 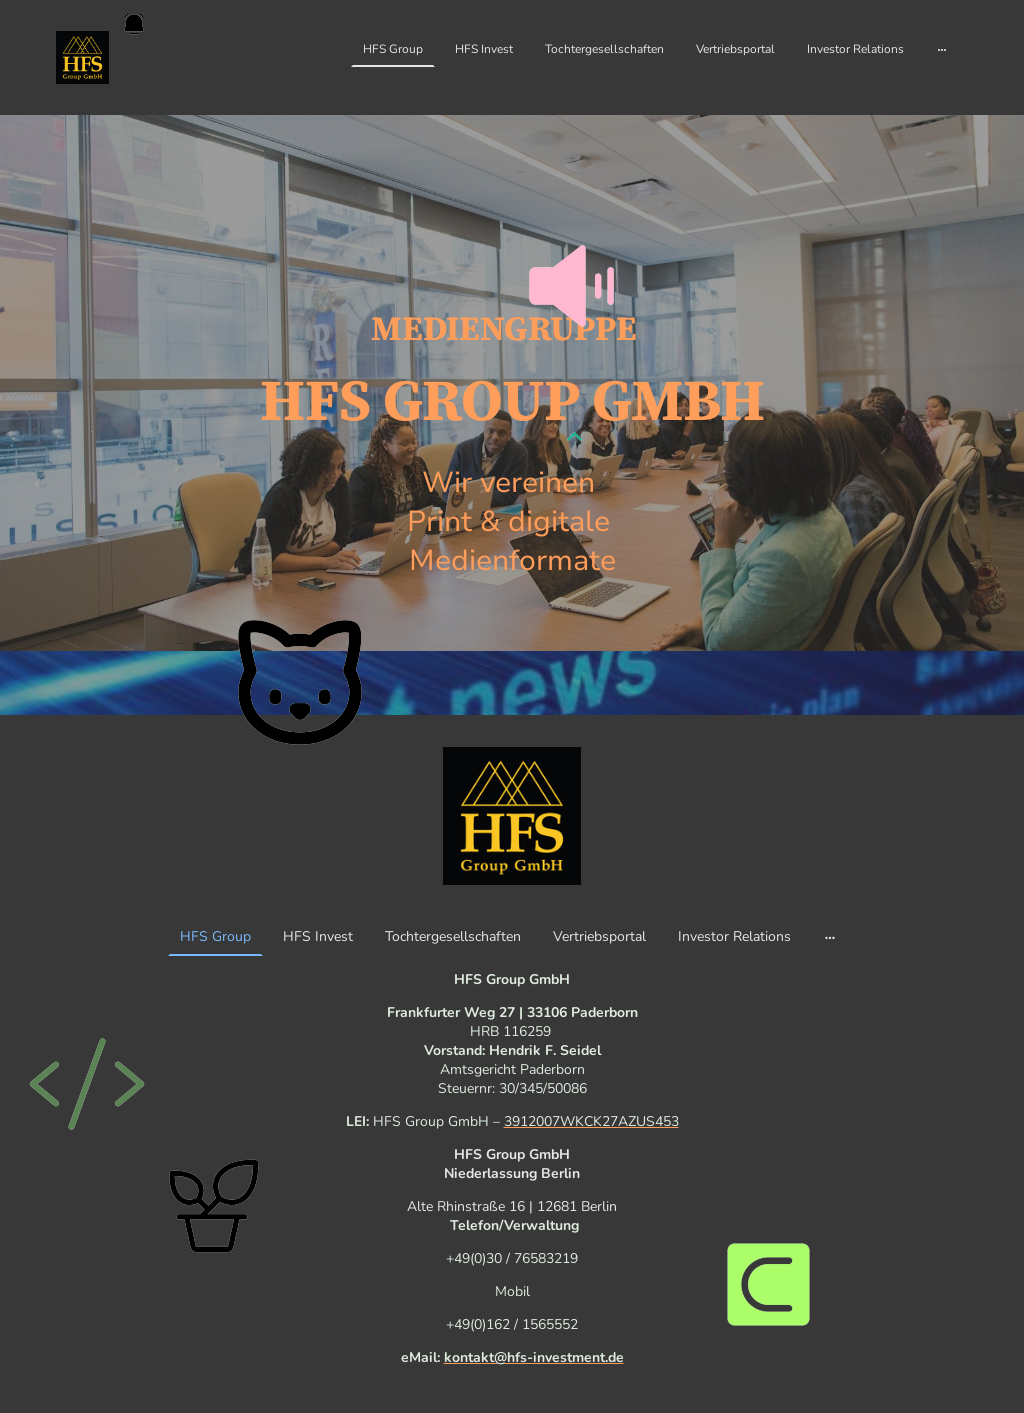 I want to click on indicates active notifications or alerts, so click(x=134, y=24).